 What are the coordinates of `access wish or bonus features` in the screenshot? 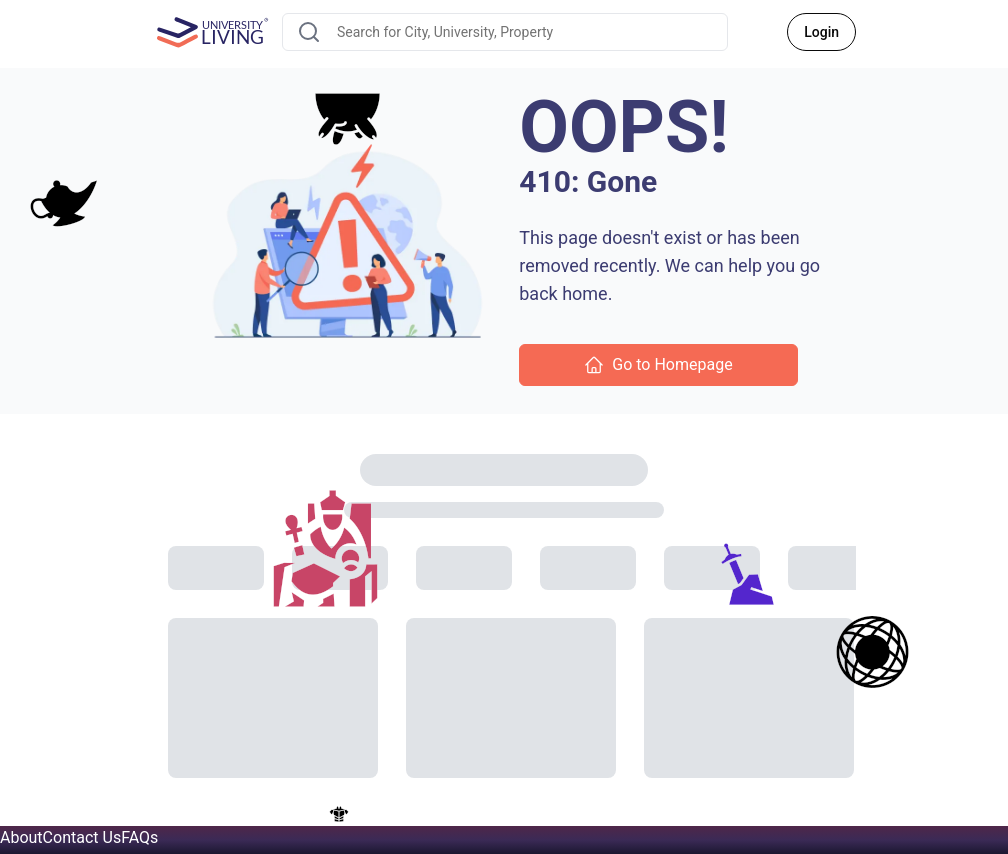 It's located at (64, 204).